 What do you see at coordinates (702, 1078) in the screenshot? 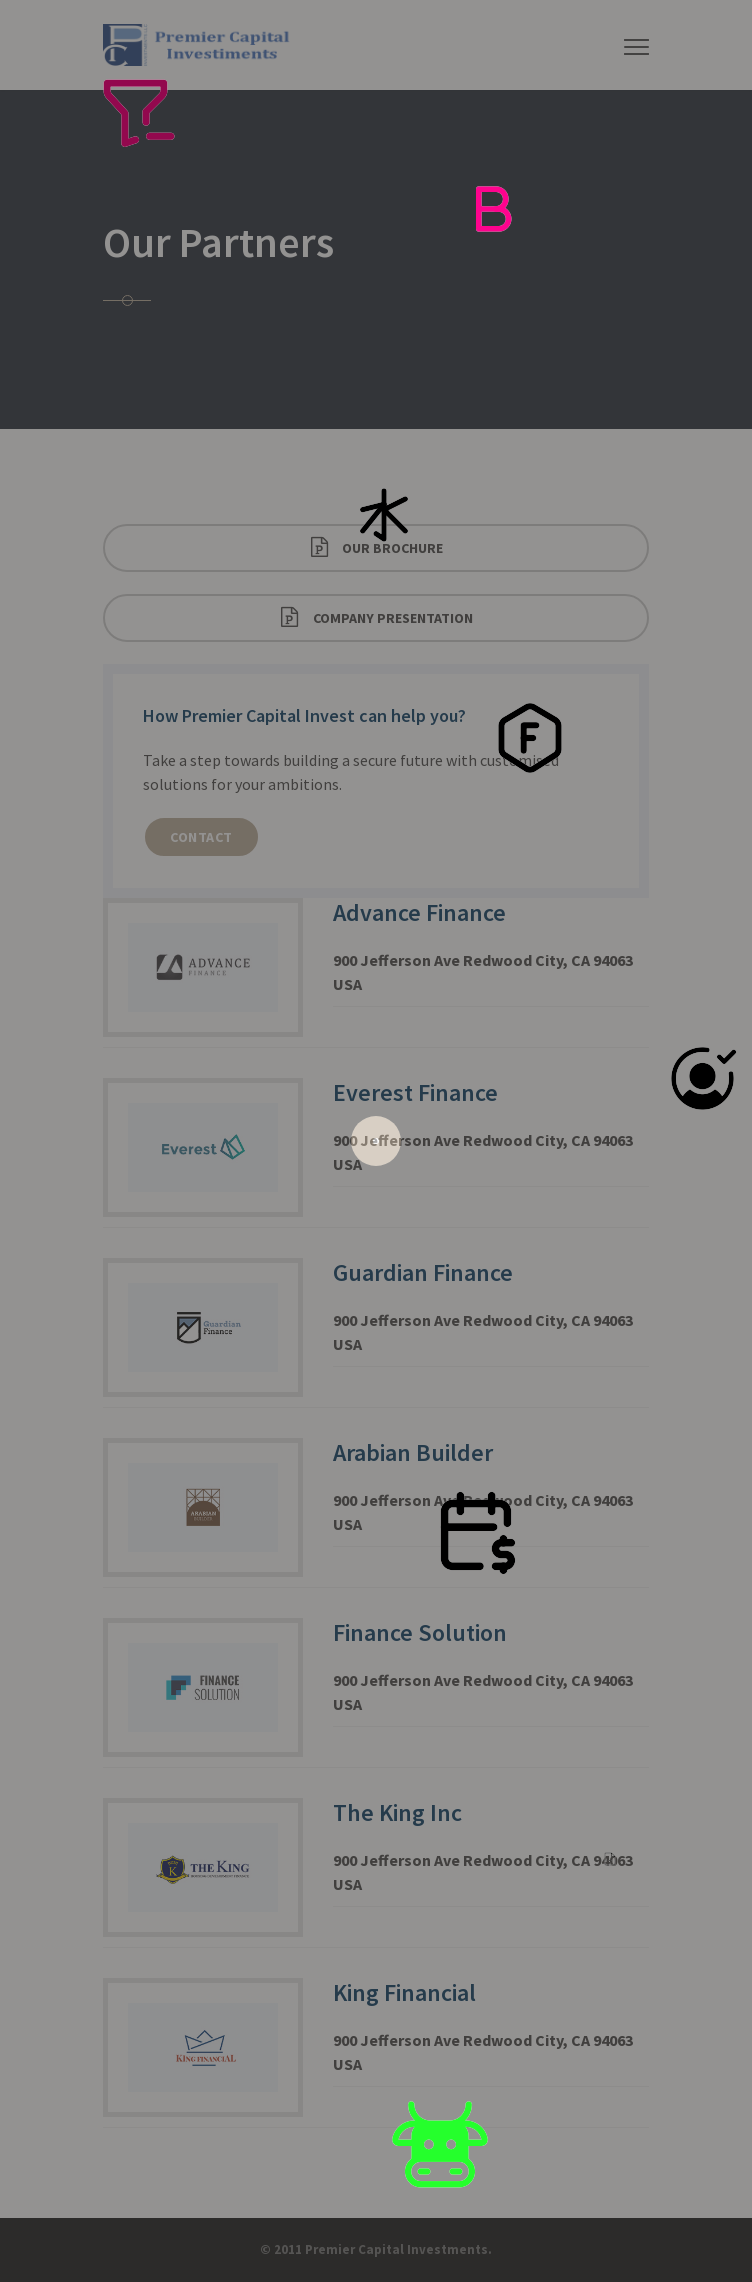
I see `verified user profile` at bounding box center [702, 1078].